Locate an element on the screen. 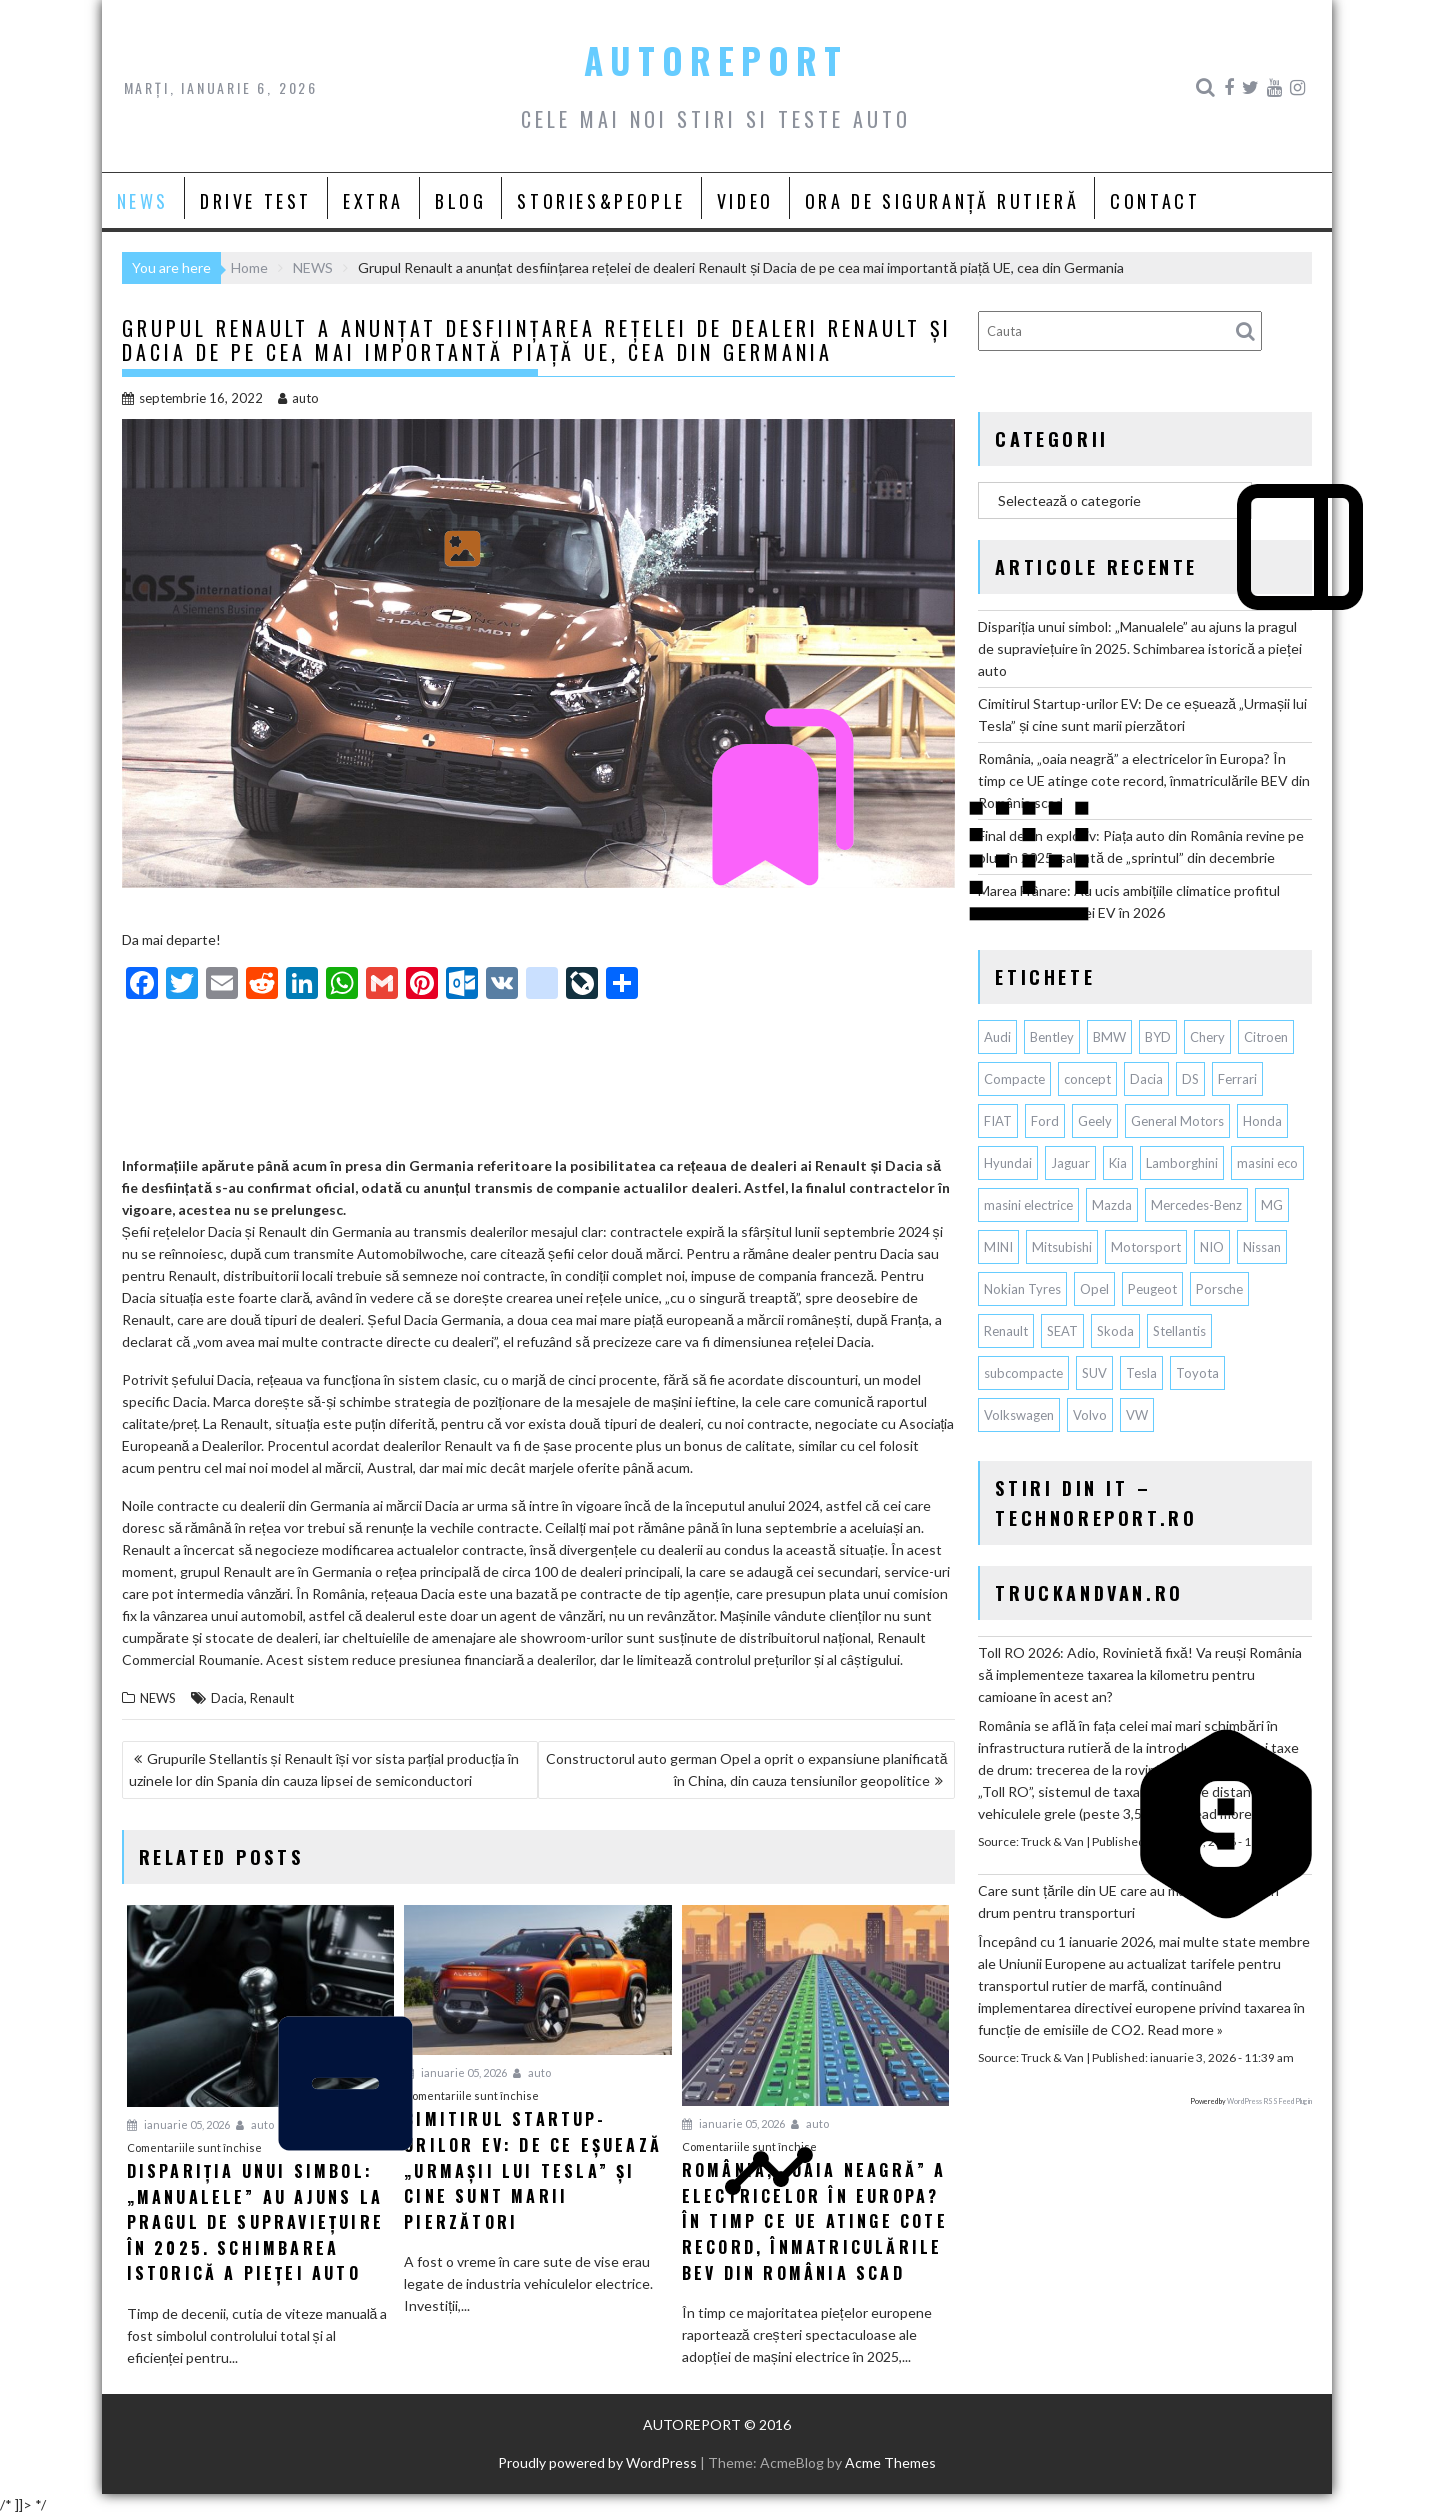  apply bottom border to selected cells is located at coordinates (1029, 861).